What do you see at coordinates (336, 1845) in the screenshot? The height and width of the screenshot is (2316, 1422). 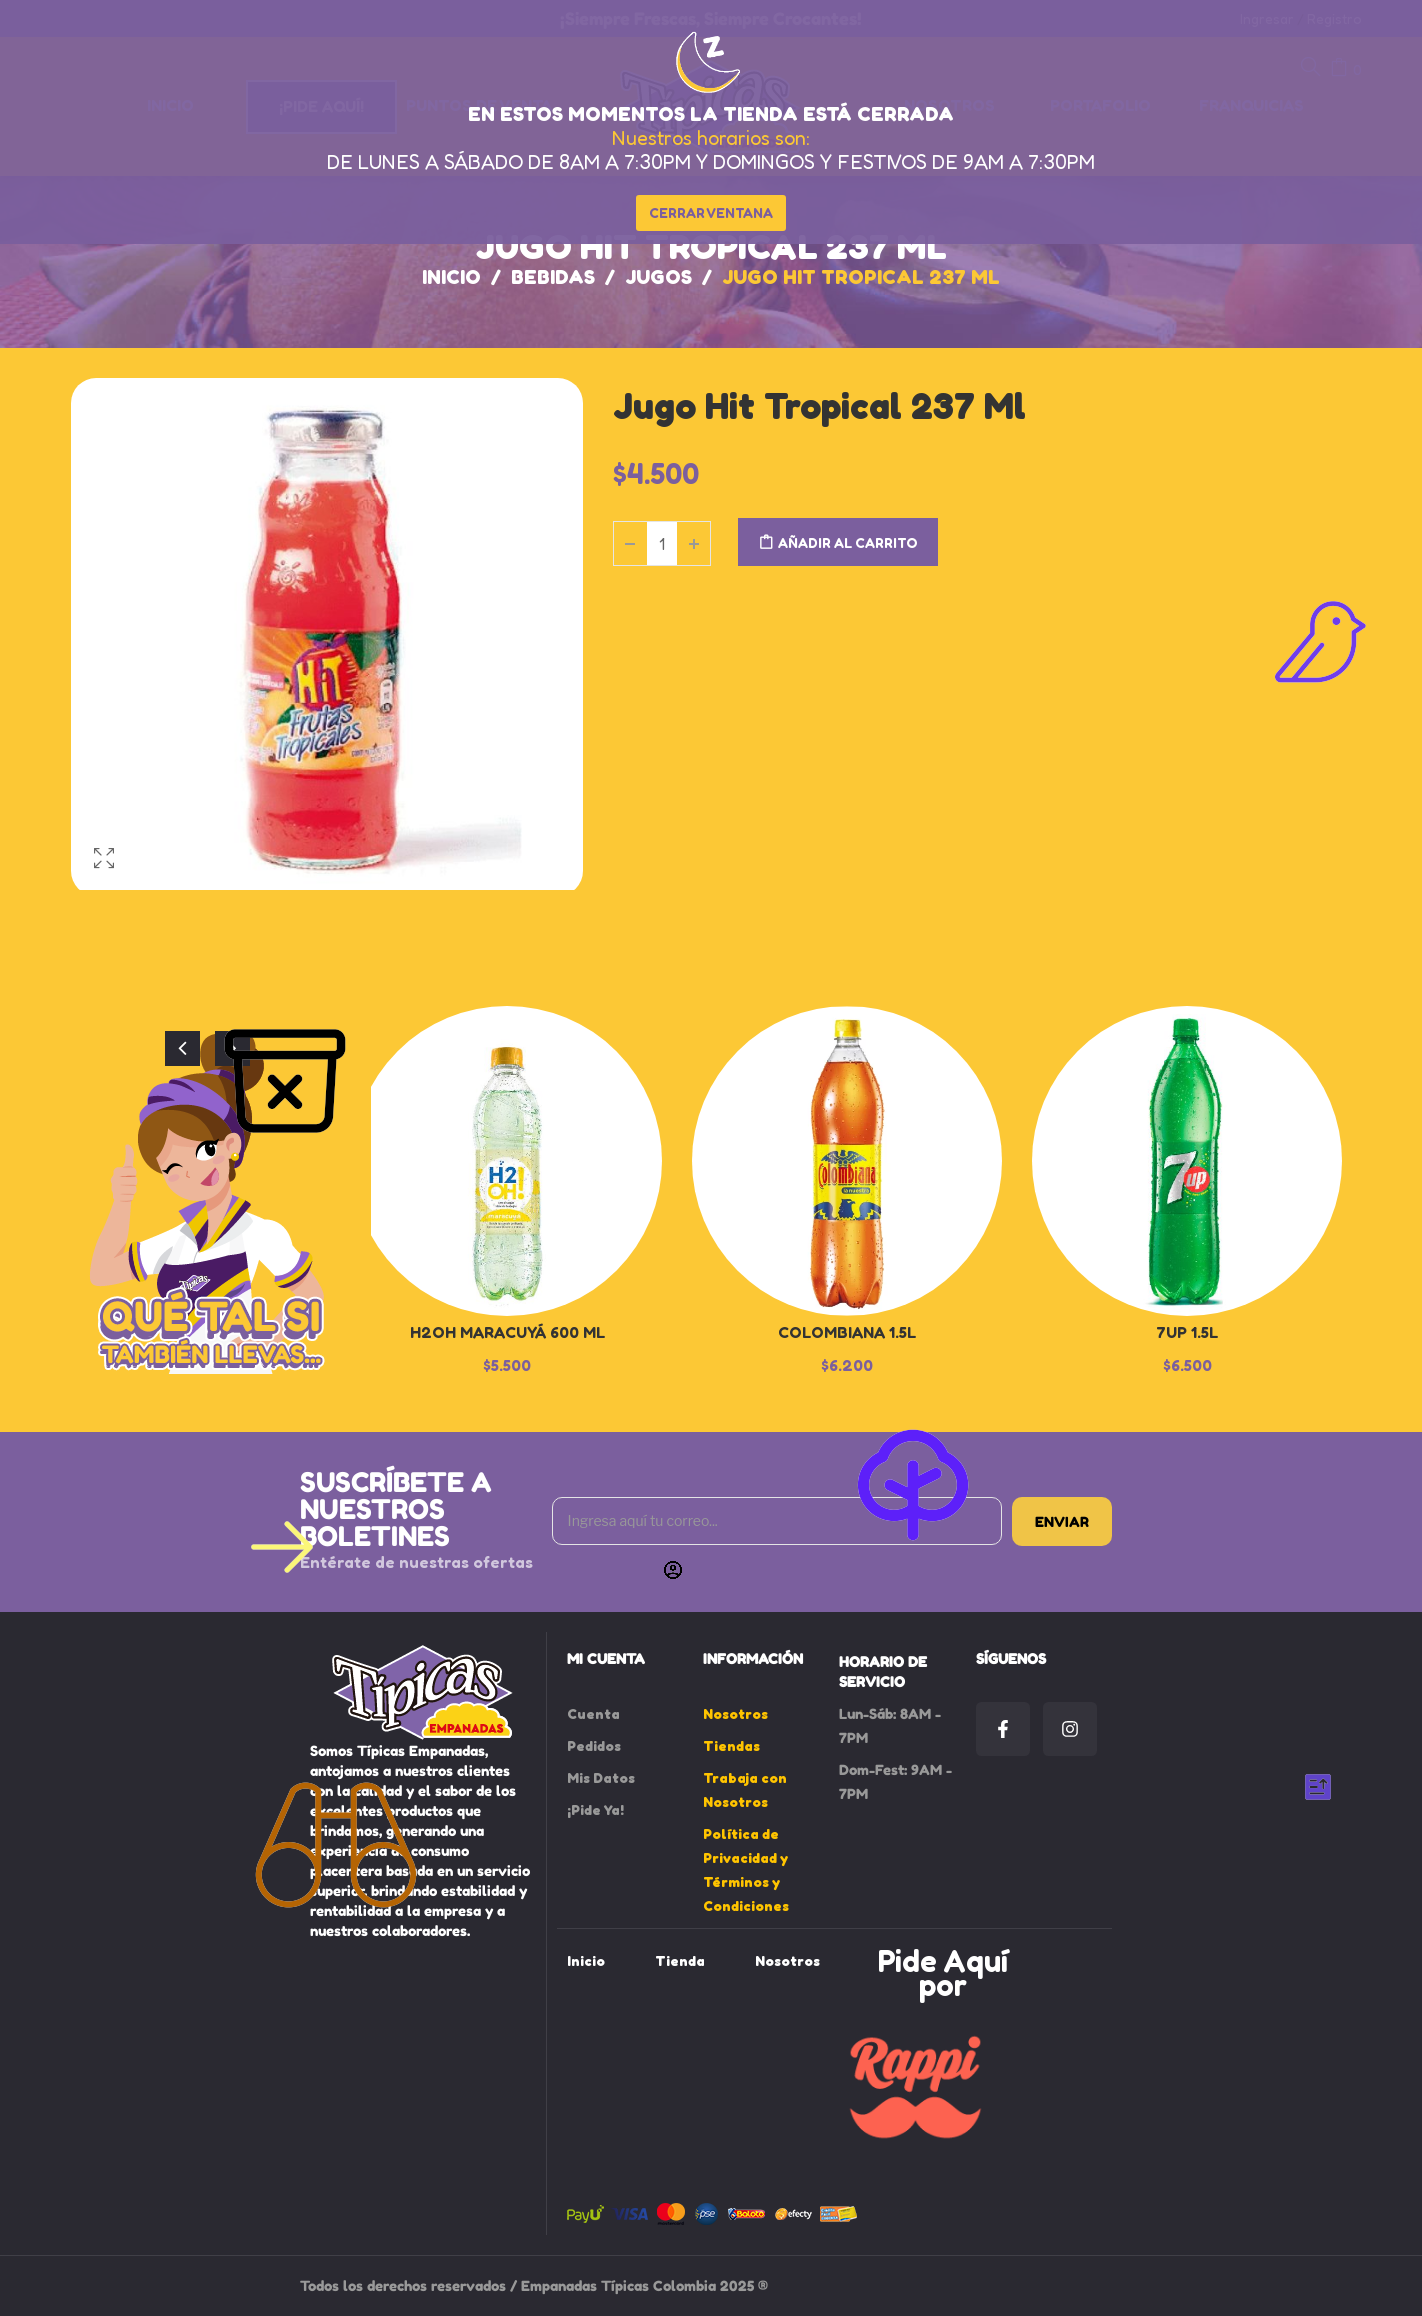 I see `search or explore content` at bounding box center [336, 1845].